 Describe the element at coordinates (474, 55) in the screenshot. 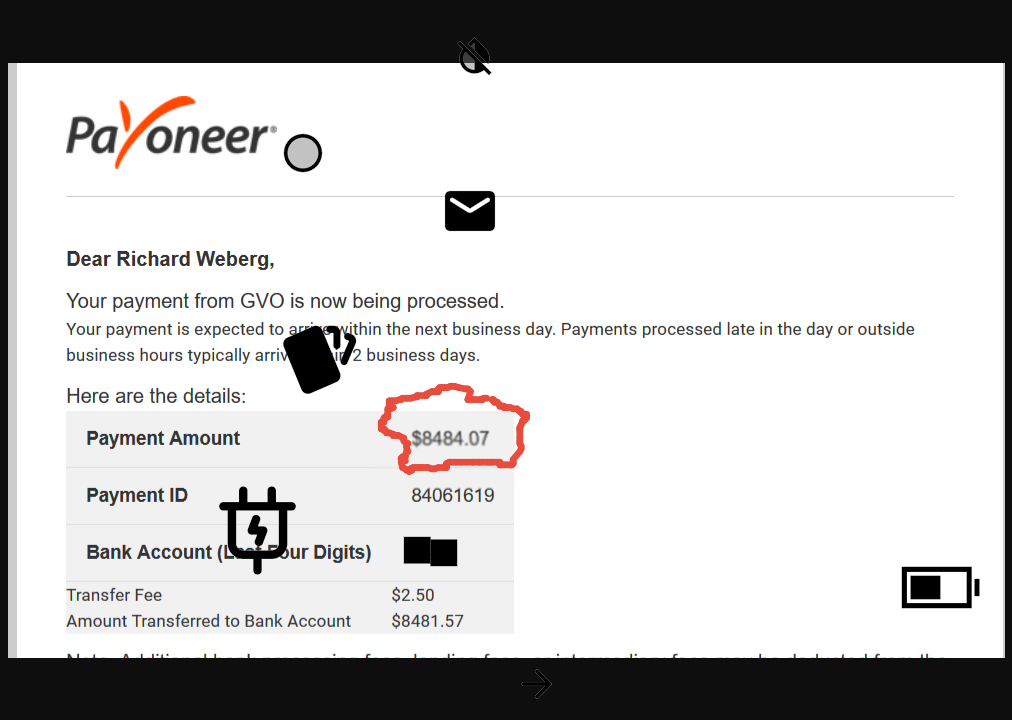

I see `disable color inversion mode` at that location.